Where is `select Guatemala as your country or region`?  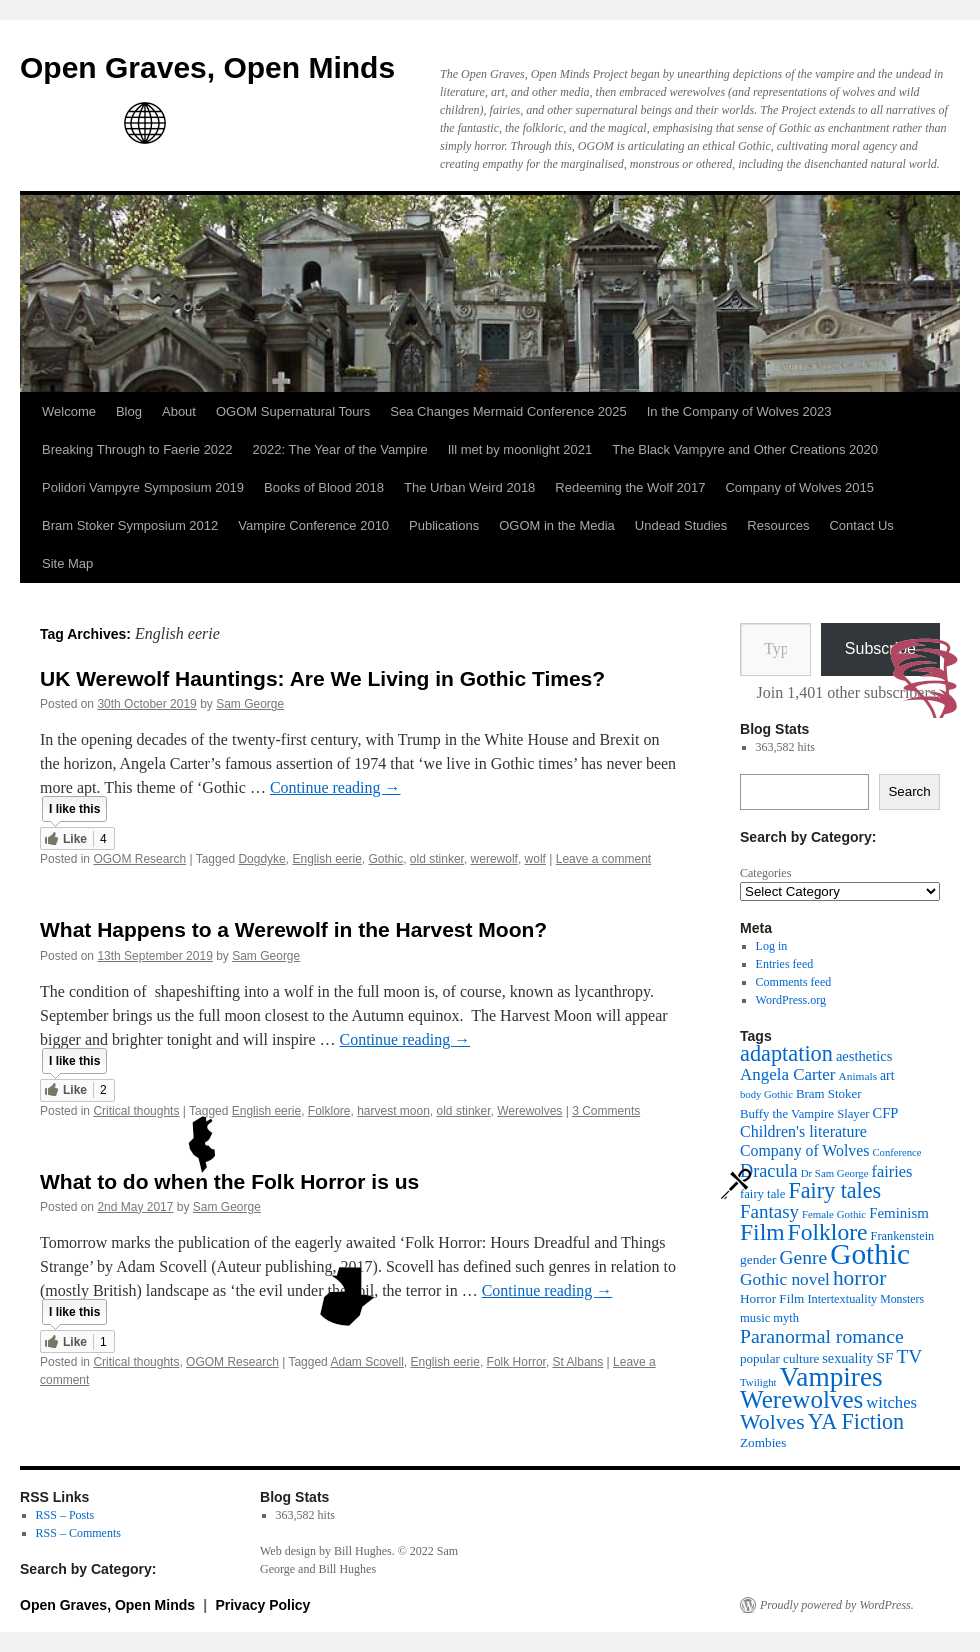 select Guatemala as your country or region is located at coordinates (347, 1296).